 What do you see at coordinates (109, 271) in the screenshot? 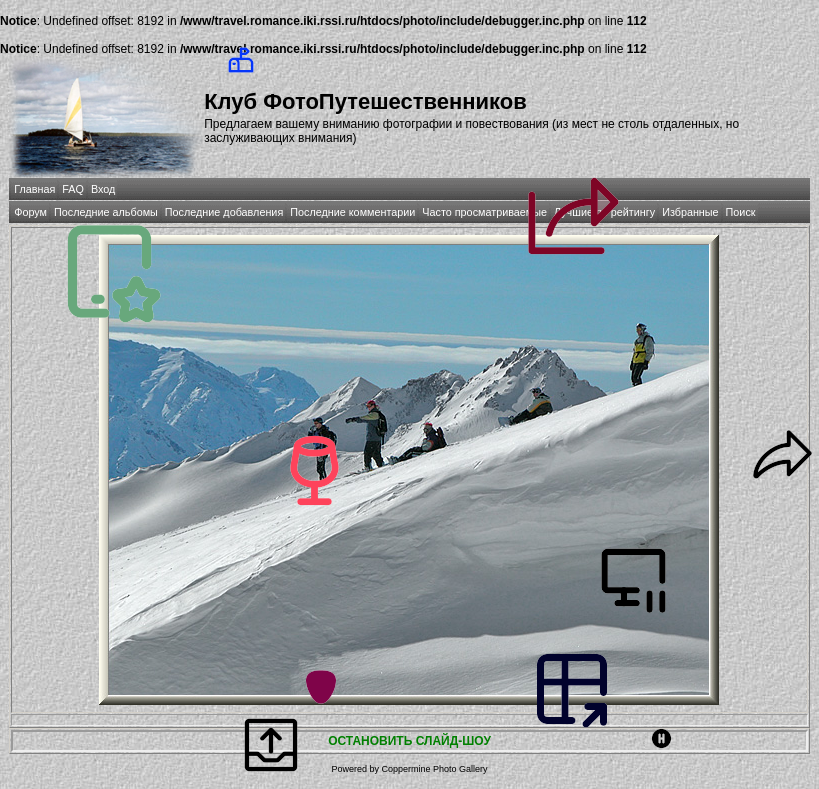
I see `mark this iPad as a favorite device` at bounding box center [109, 271].